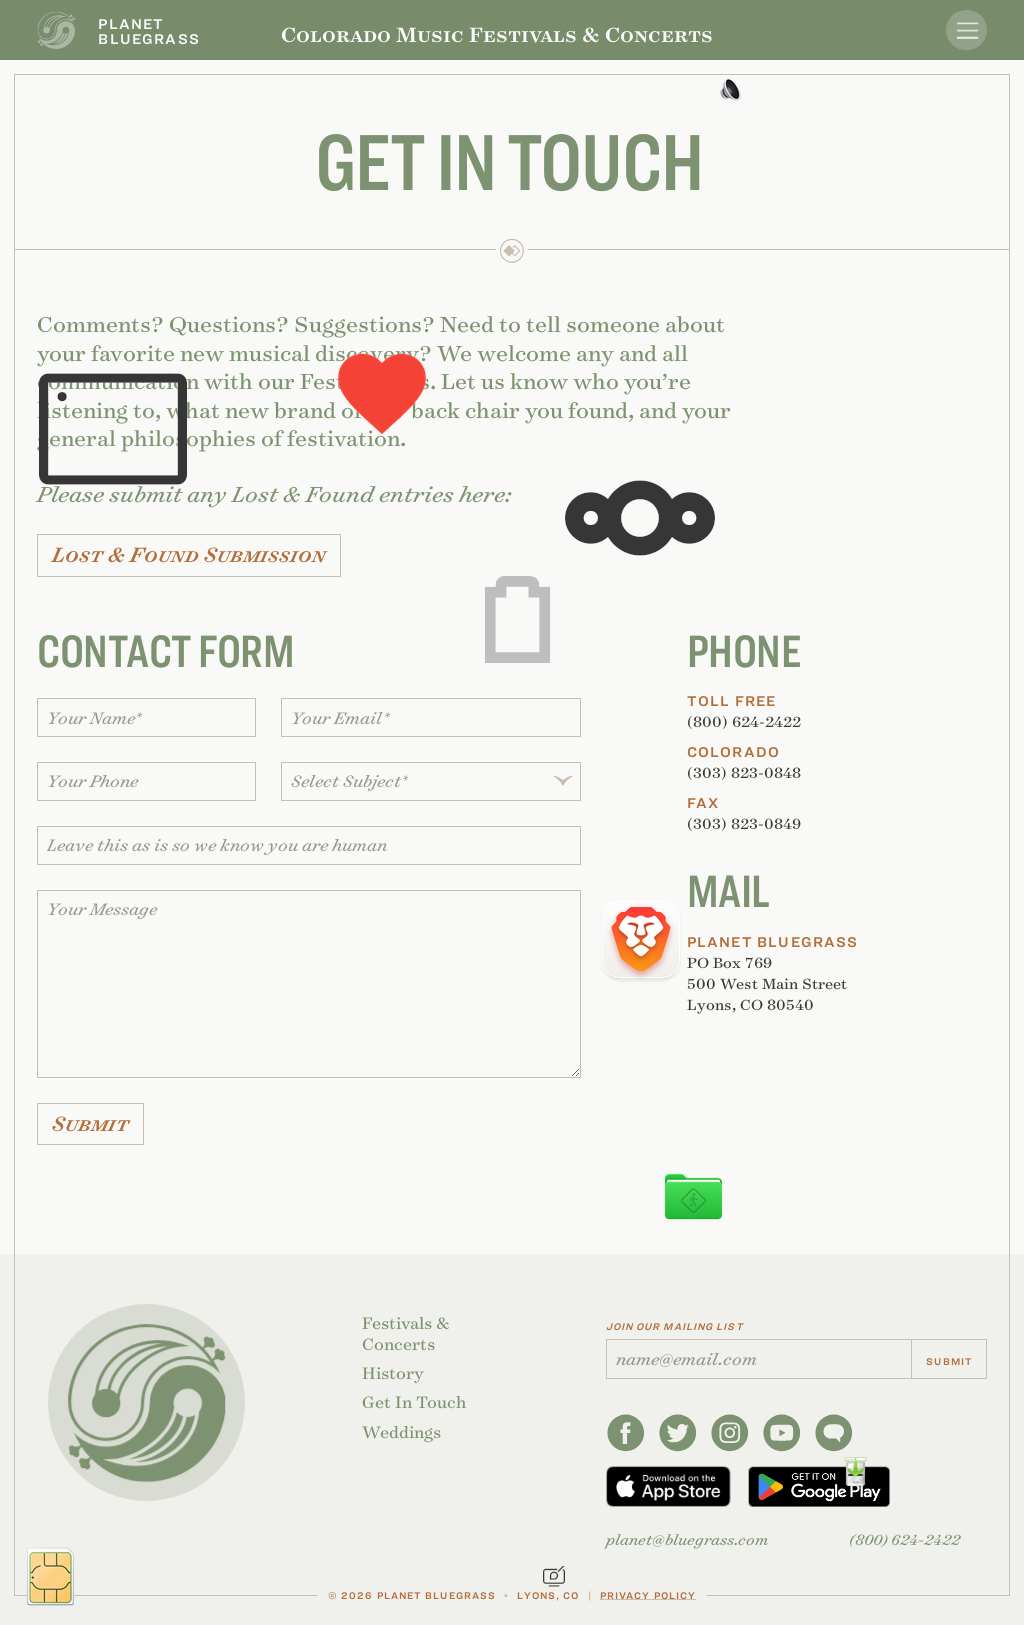 The width and height of the screenshot is (1024, 1625). Describe the element at coordinates (554, 1577) in the screenshot. I see `access display appearance settings` at that location.